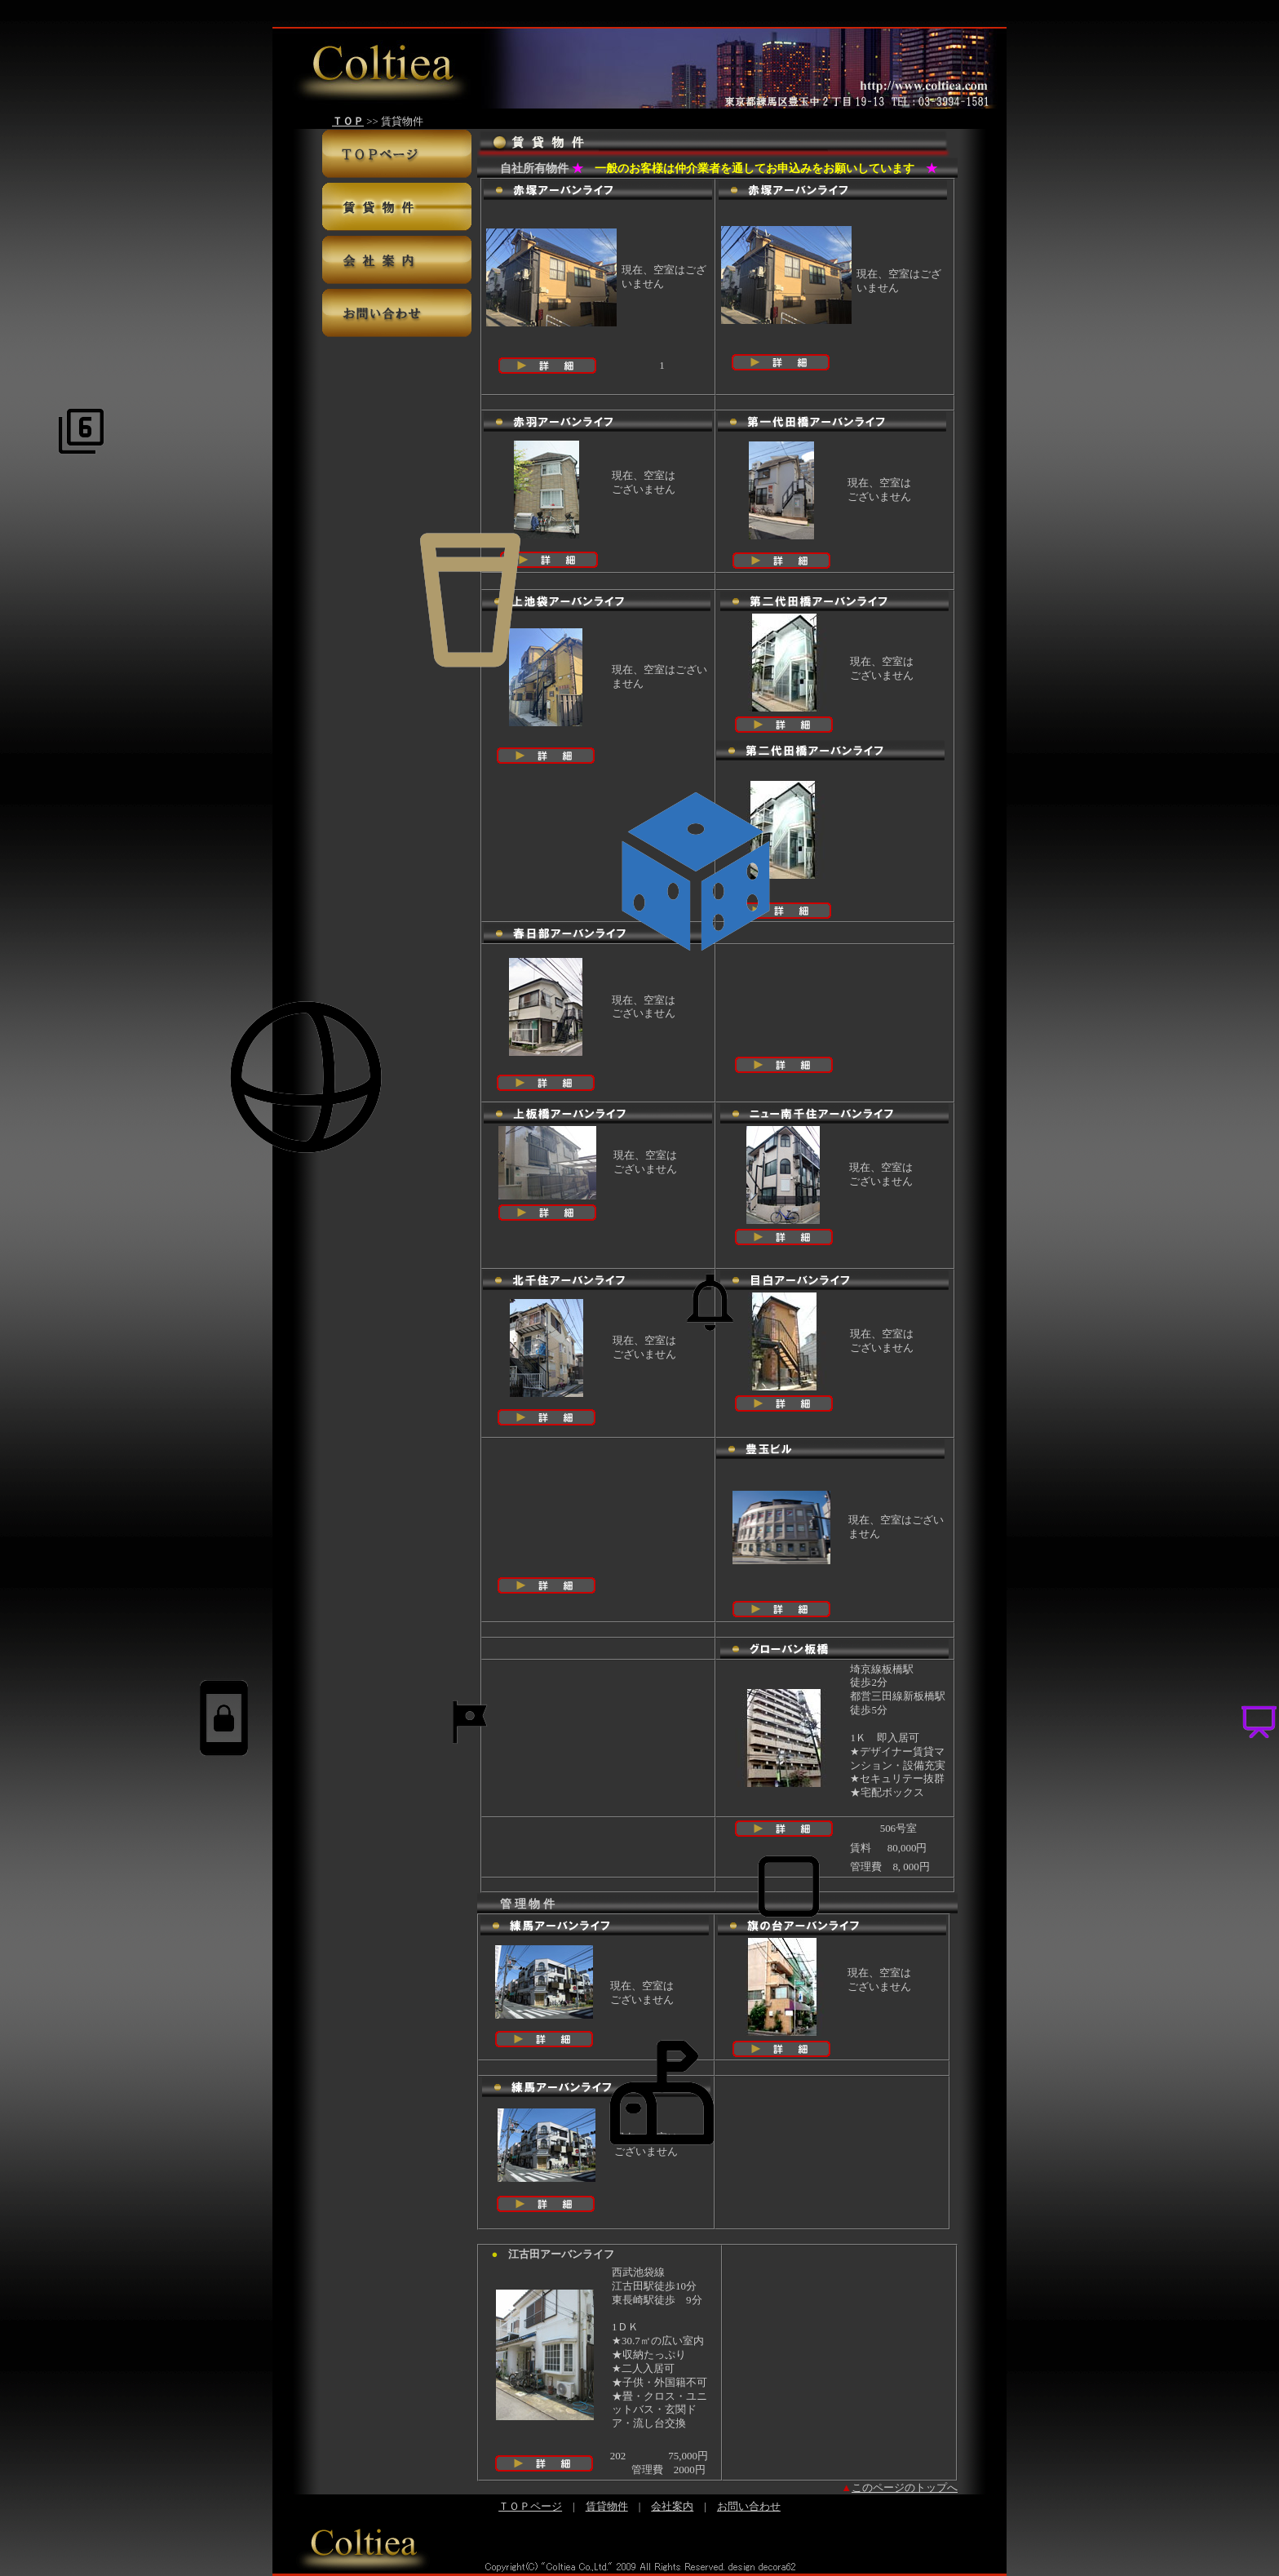  I want to click on lock screen orientation to portrait mode, so click(223, 1718).